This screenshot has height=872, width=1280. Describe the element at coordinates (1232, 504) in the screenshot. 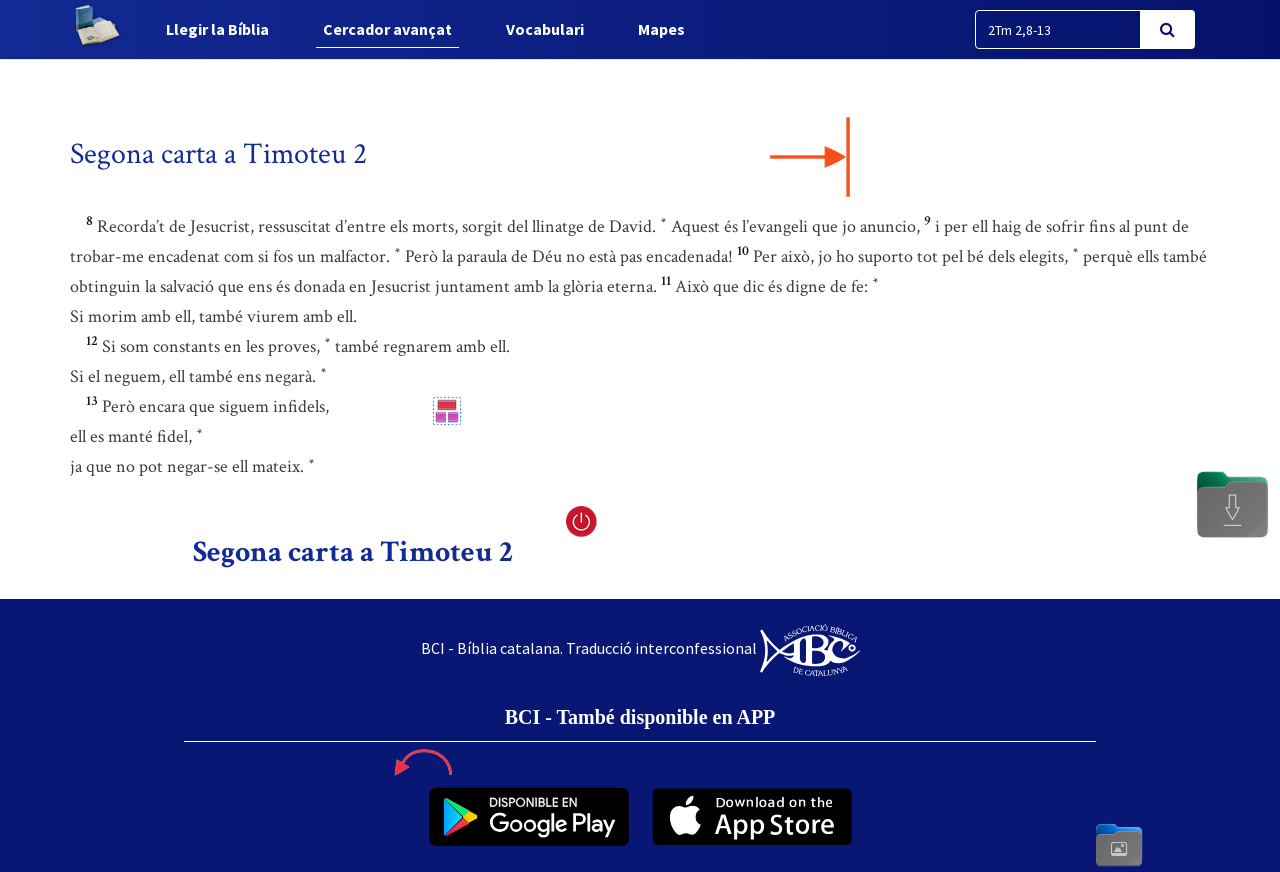

I see `open your downloads folder` at that location.